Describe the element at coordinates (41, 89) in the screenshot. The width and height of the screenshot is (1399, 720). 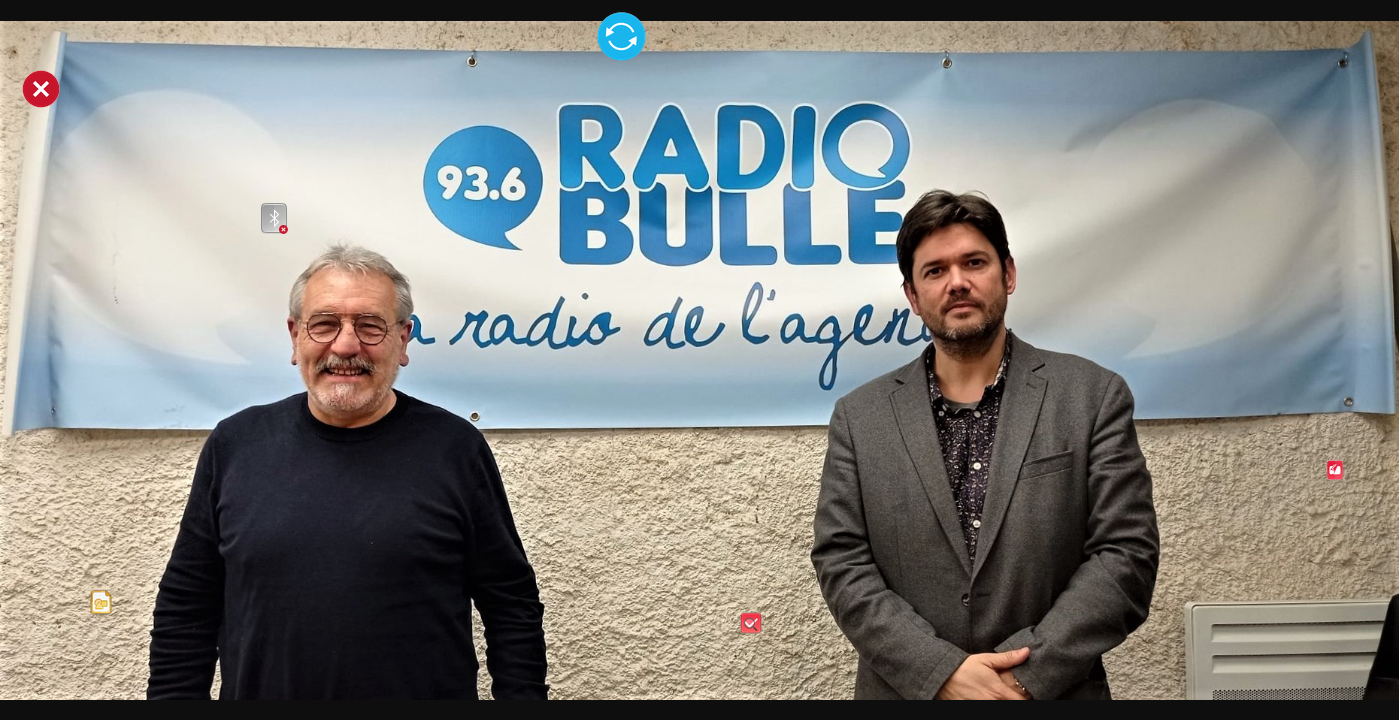
I see `stop or cancel the current action` at that location.